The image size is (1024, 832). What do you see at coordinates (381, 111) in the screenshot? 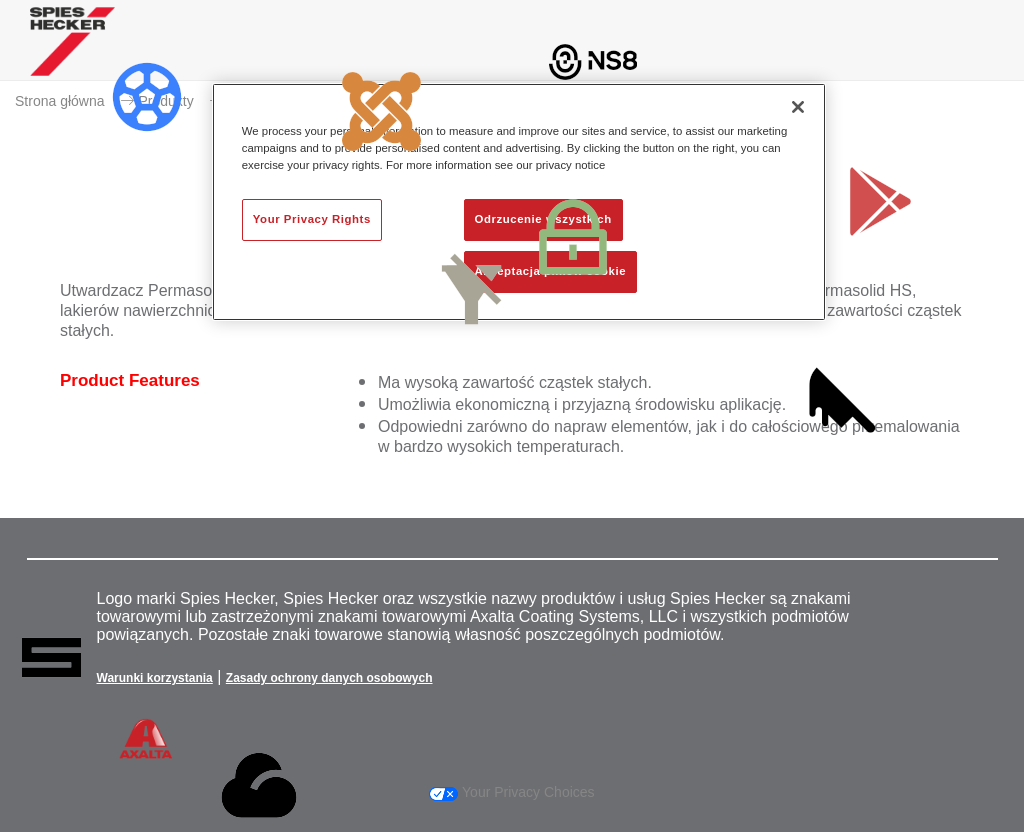
I see `Joomla content management system logo` at bounding box center [381, 111].